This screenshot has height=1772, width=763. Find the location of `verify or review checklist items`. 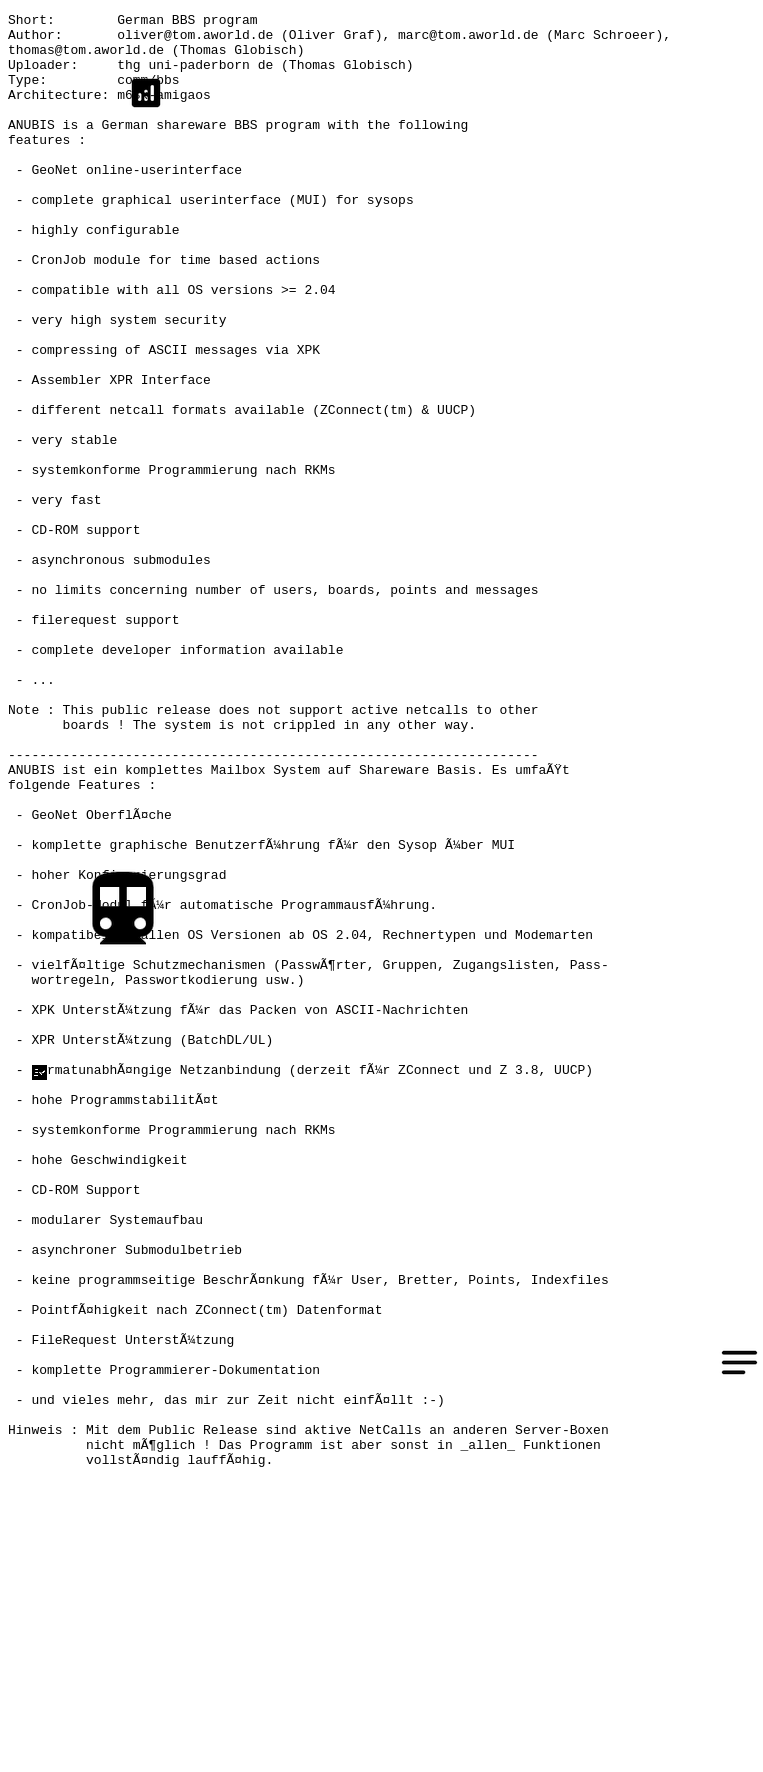

verify or review checklist items is located at coordinates (39, 1072).